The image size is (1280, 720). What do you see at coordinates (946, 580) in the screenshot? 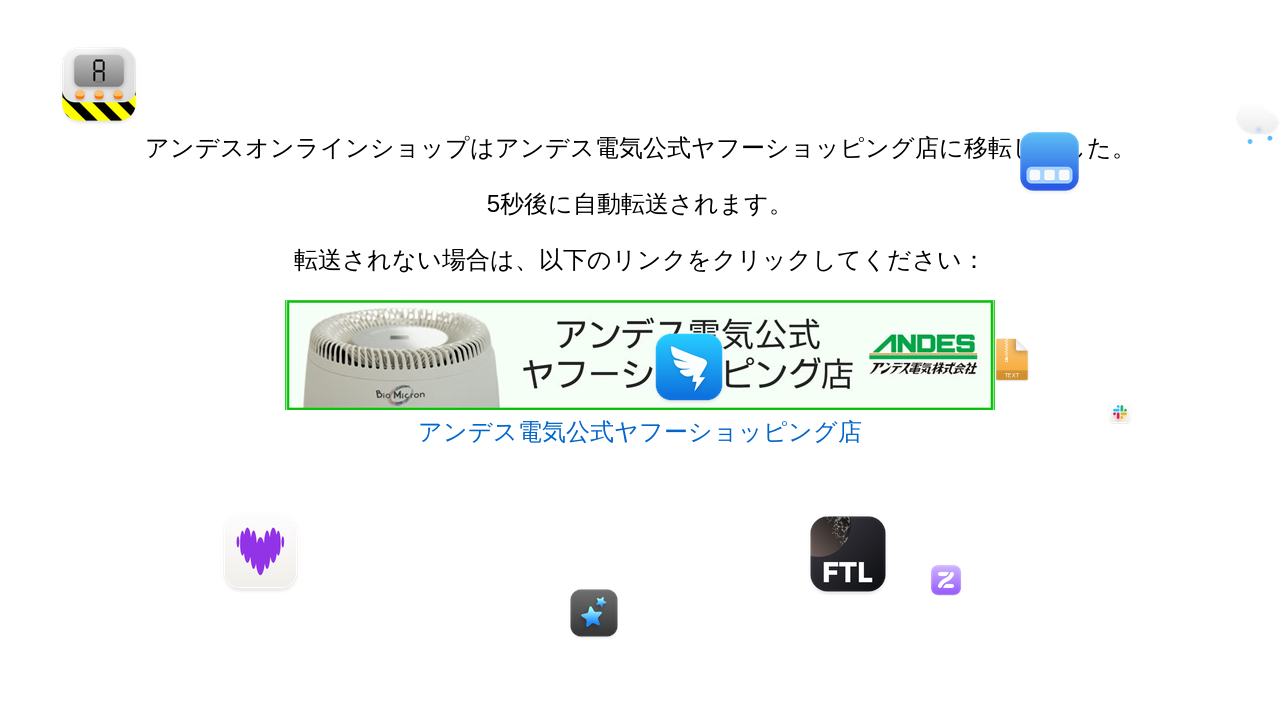
I see `open zen browser (twilight theme)` at bounding box center [946, 580].